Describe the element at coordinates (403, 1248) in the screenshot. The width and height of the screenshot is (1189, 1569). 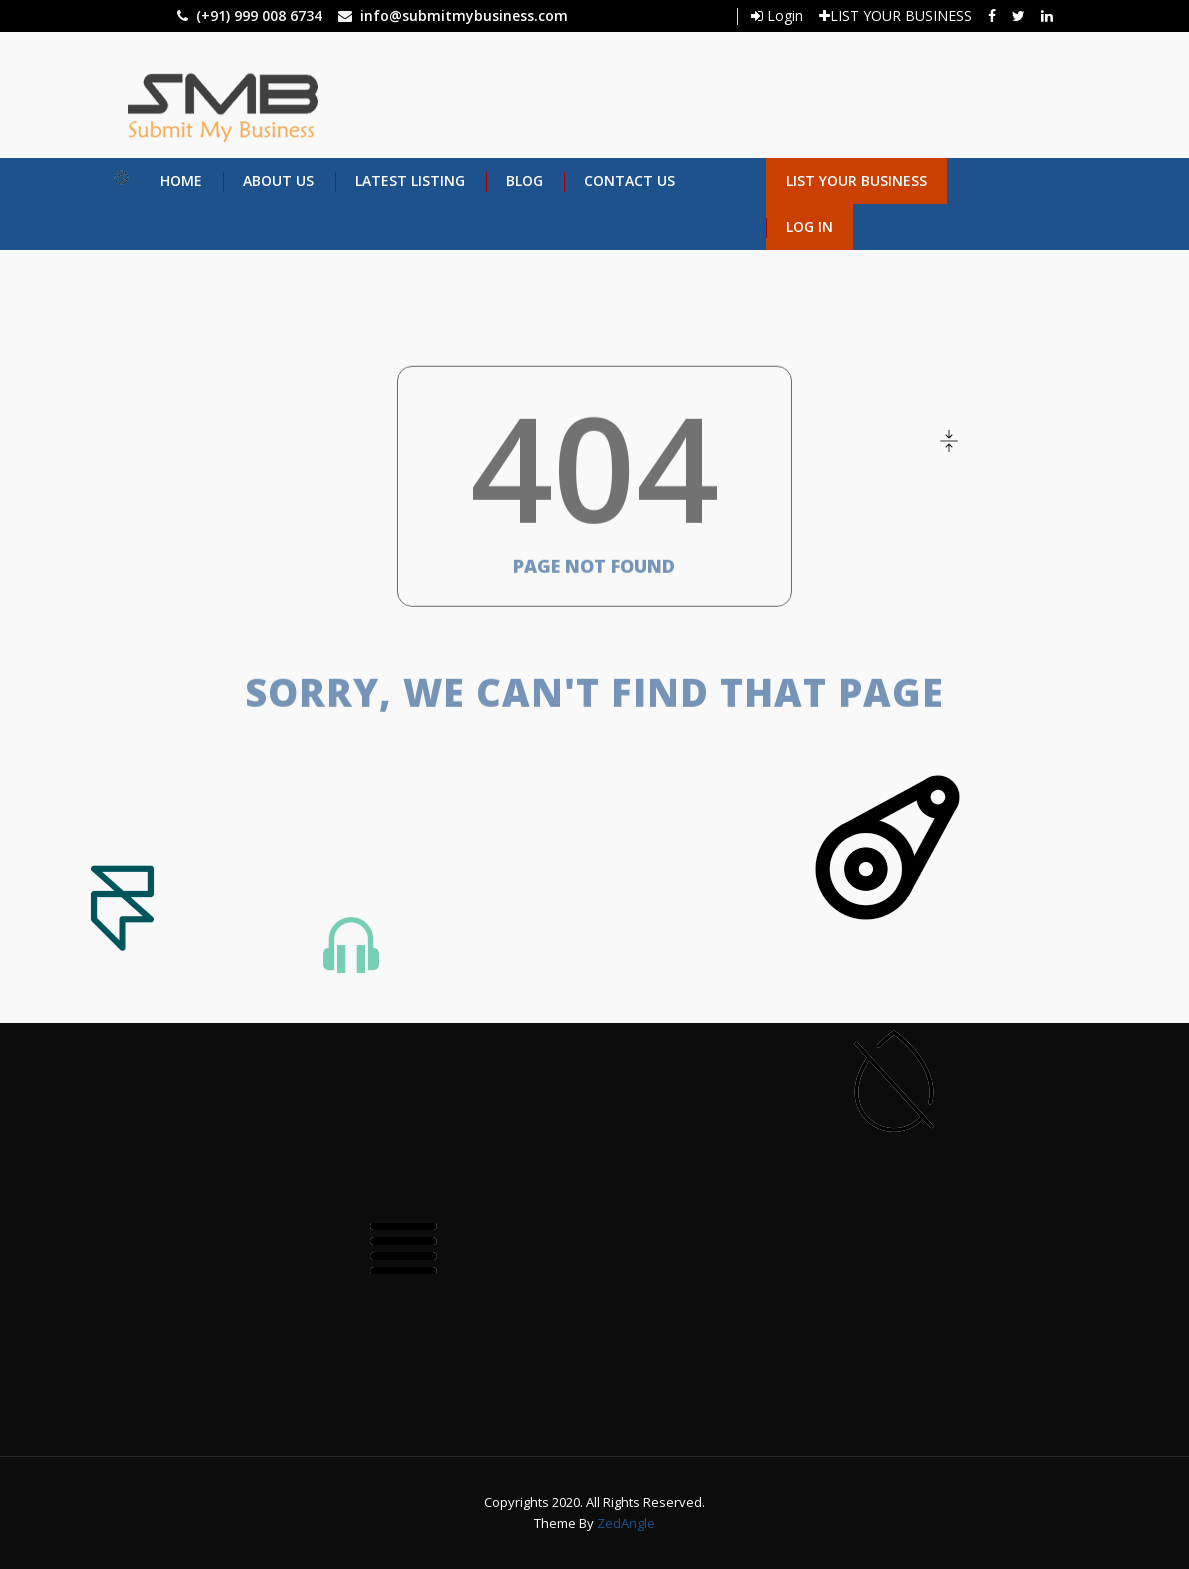
I see `open navigation menu` at that location.